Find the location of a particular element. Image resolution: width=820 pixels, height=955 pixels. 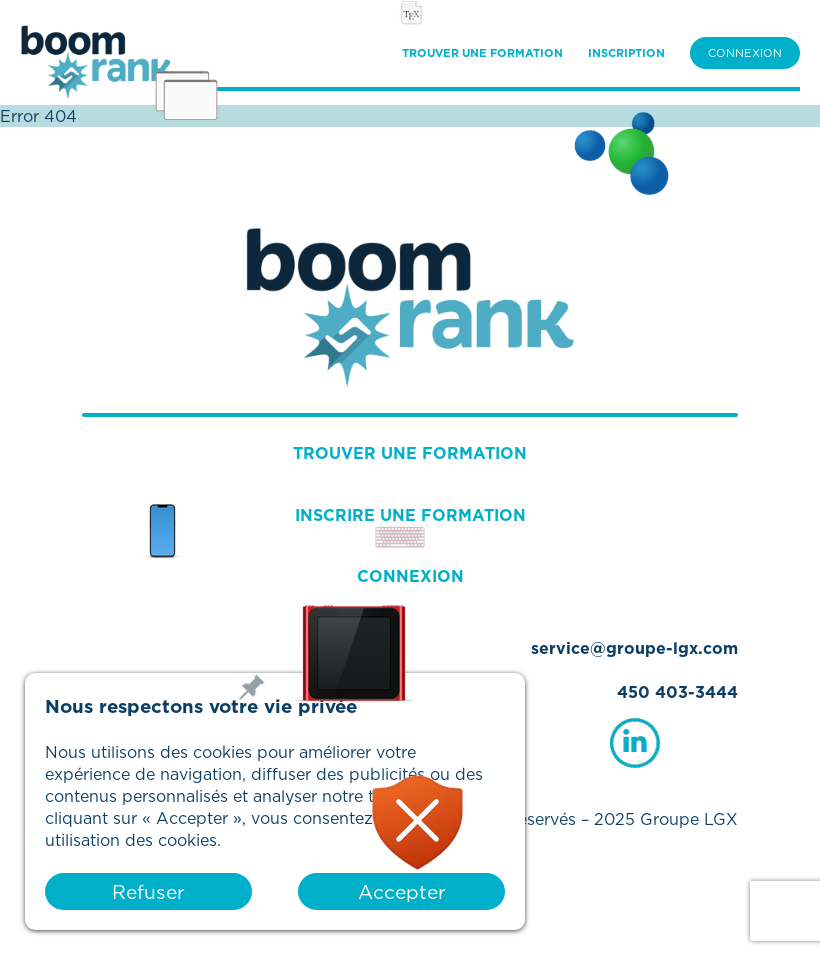

iPhone 16e device icon is located at coordinates (162, 531).